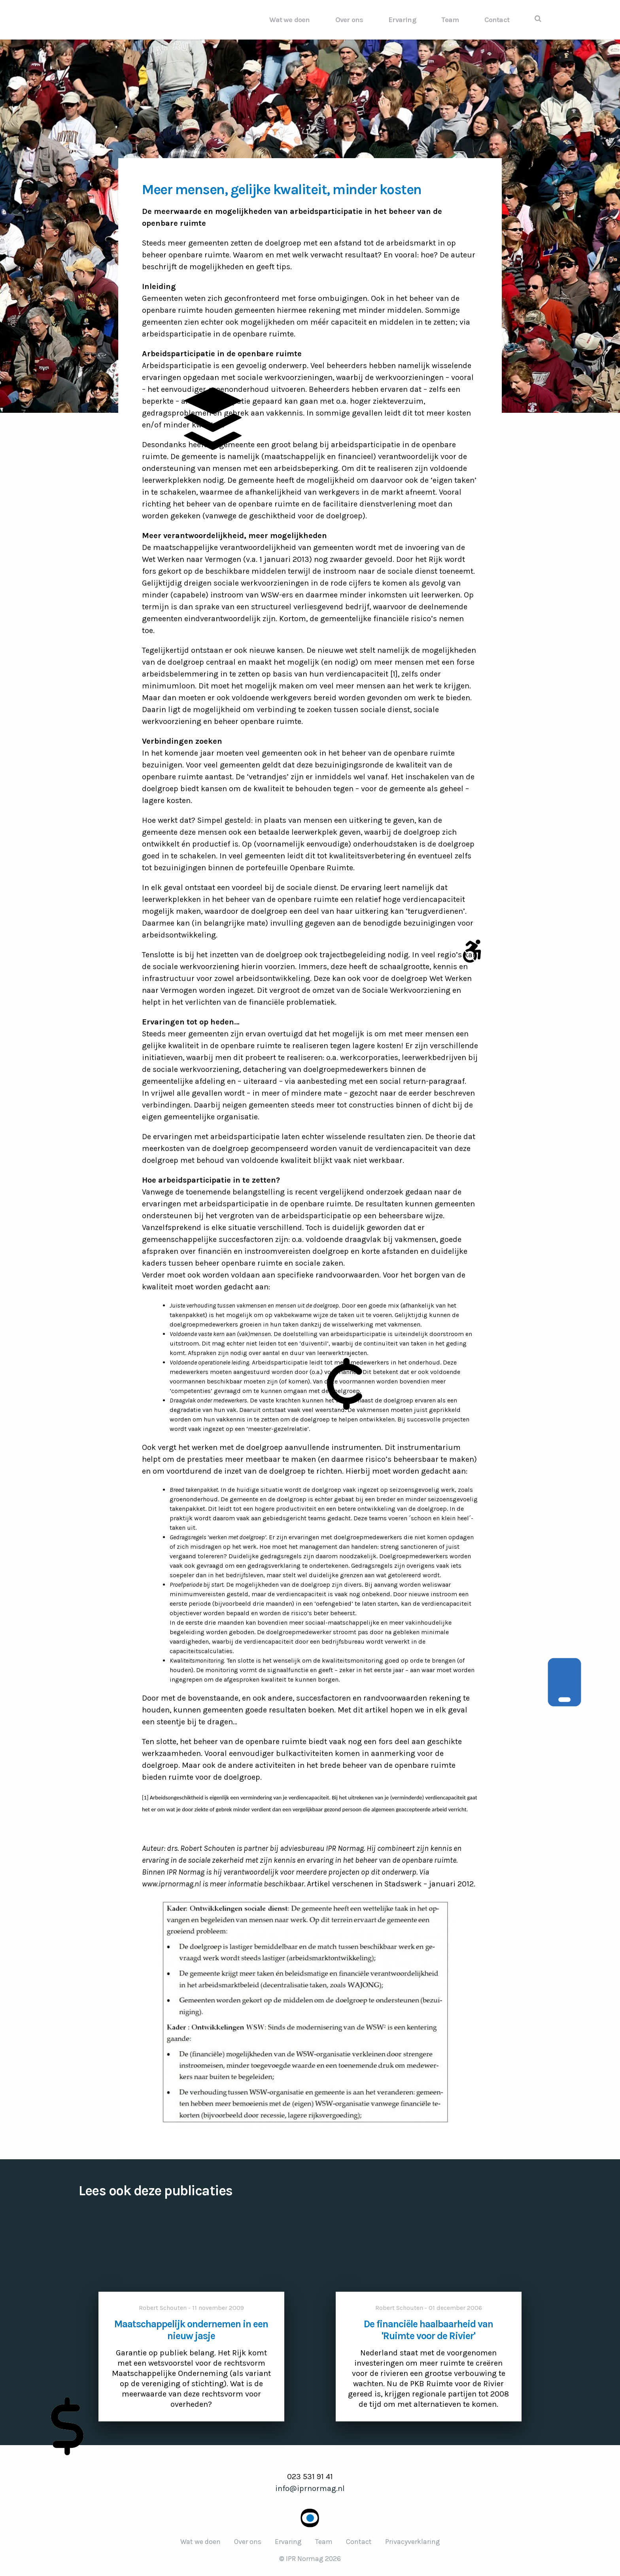 The height and width of the screenshot is (2576, 620). What do you see at coordinates (213, 419) in the screenshot?
I see `buffer app logo` at bounding box center [213, 419].